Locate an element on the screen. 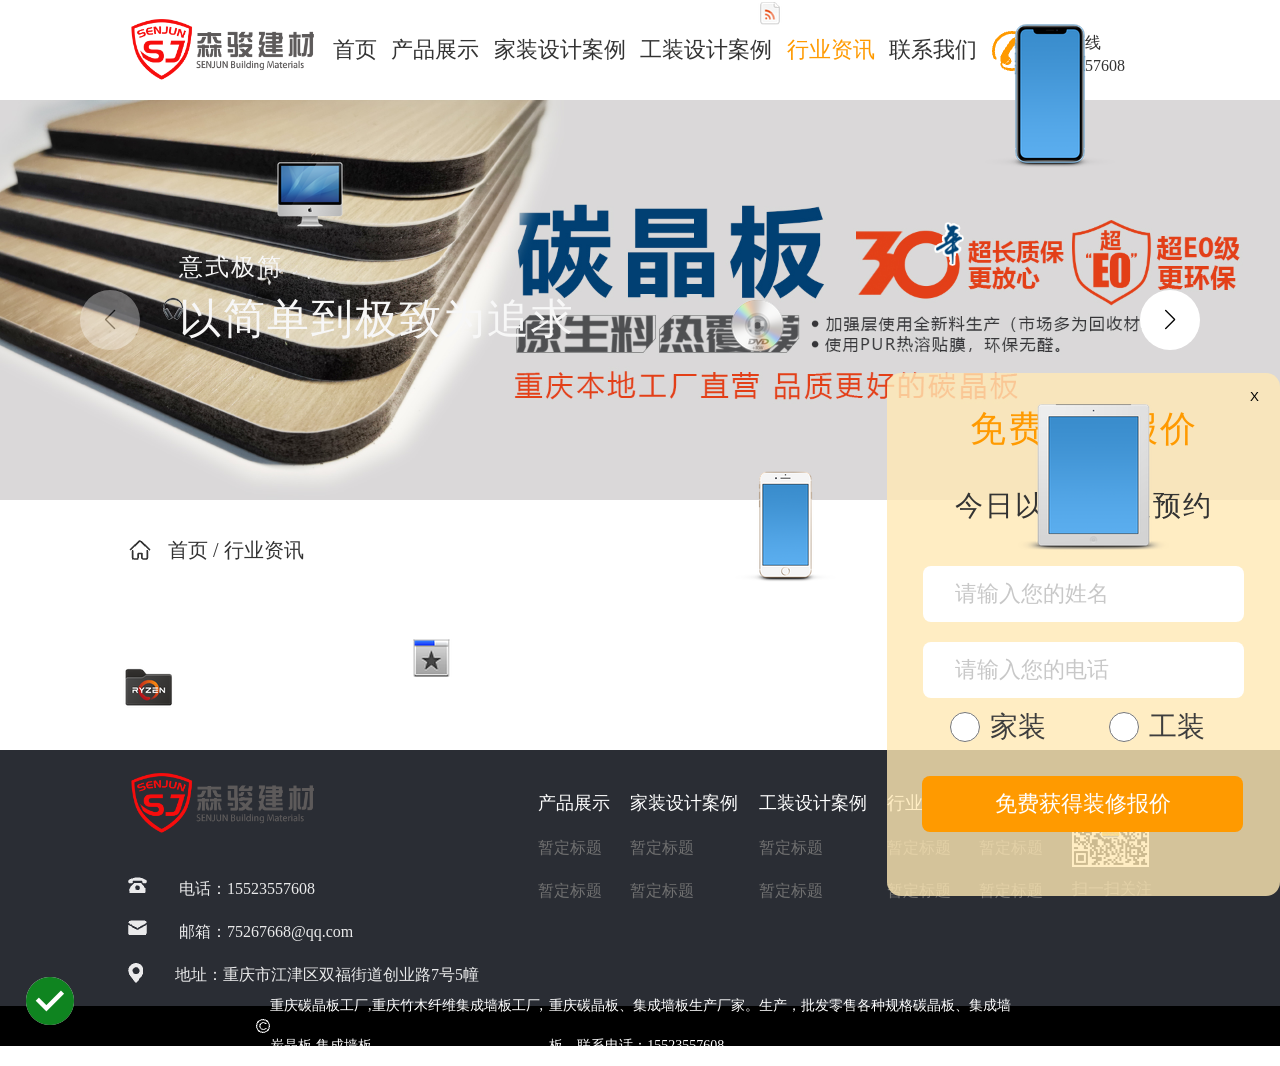  represents an iMac desktop computer is located at coordinates (310, 182).